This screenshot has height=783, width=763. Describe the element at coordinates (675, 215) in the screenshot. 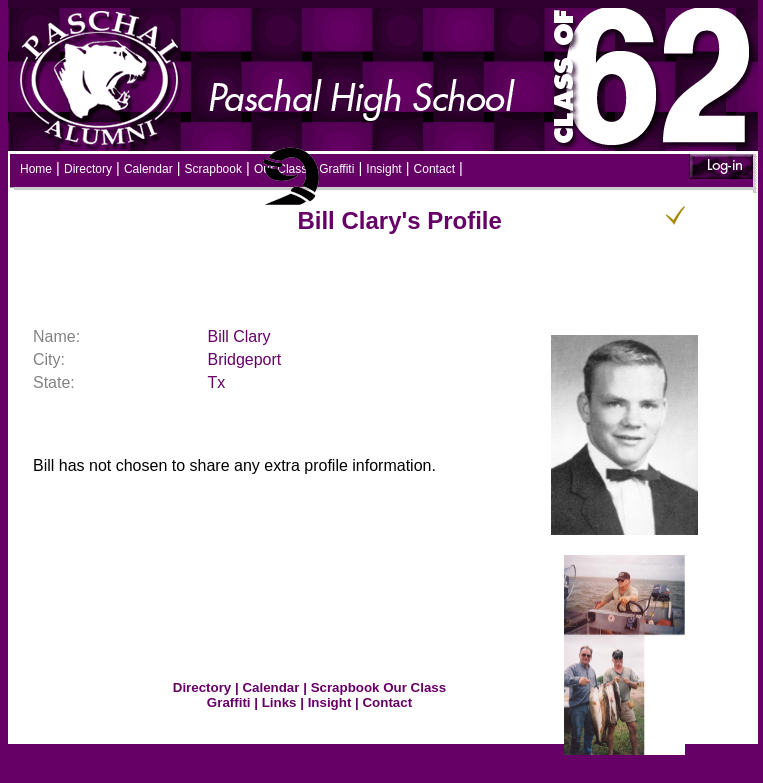

I see `confirm or complete an action` at that location.